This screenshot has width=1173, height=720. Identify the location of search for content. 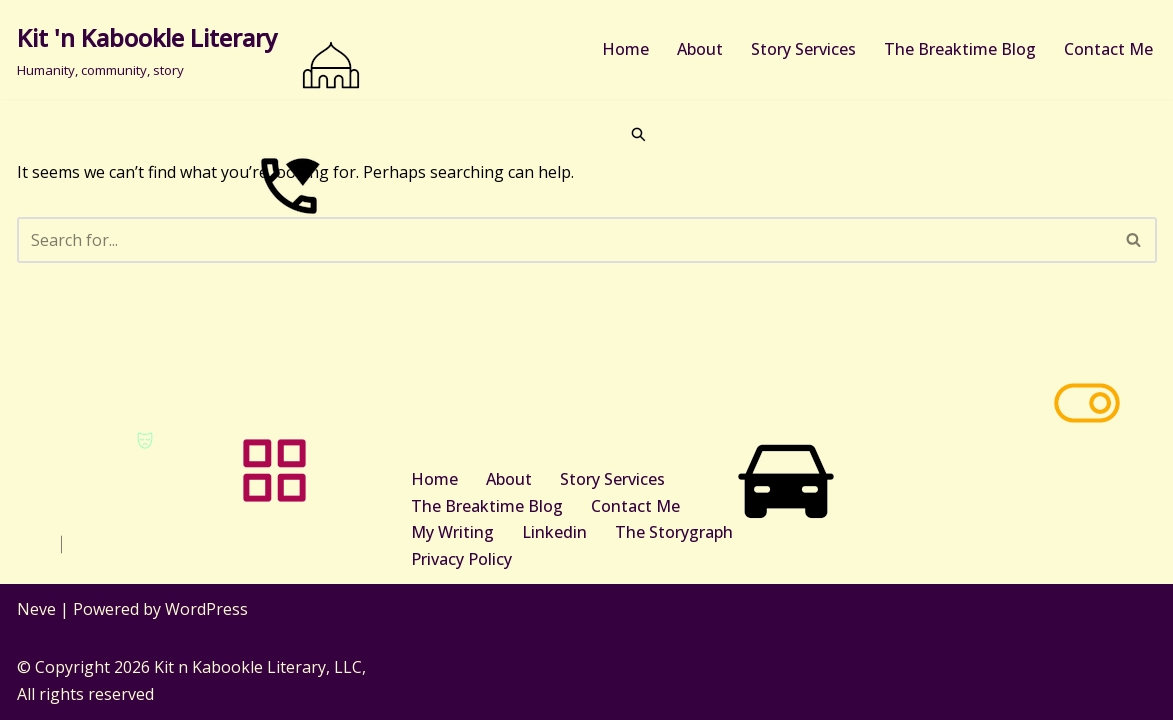
(638, 134).